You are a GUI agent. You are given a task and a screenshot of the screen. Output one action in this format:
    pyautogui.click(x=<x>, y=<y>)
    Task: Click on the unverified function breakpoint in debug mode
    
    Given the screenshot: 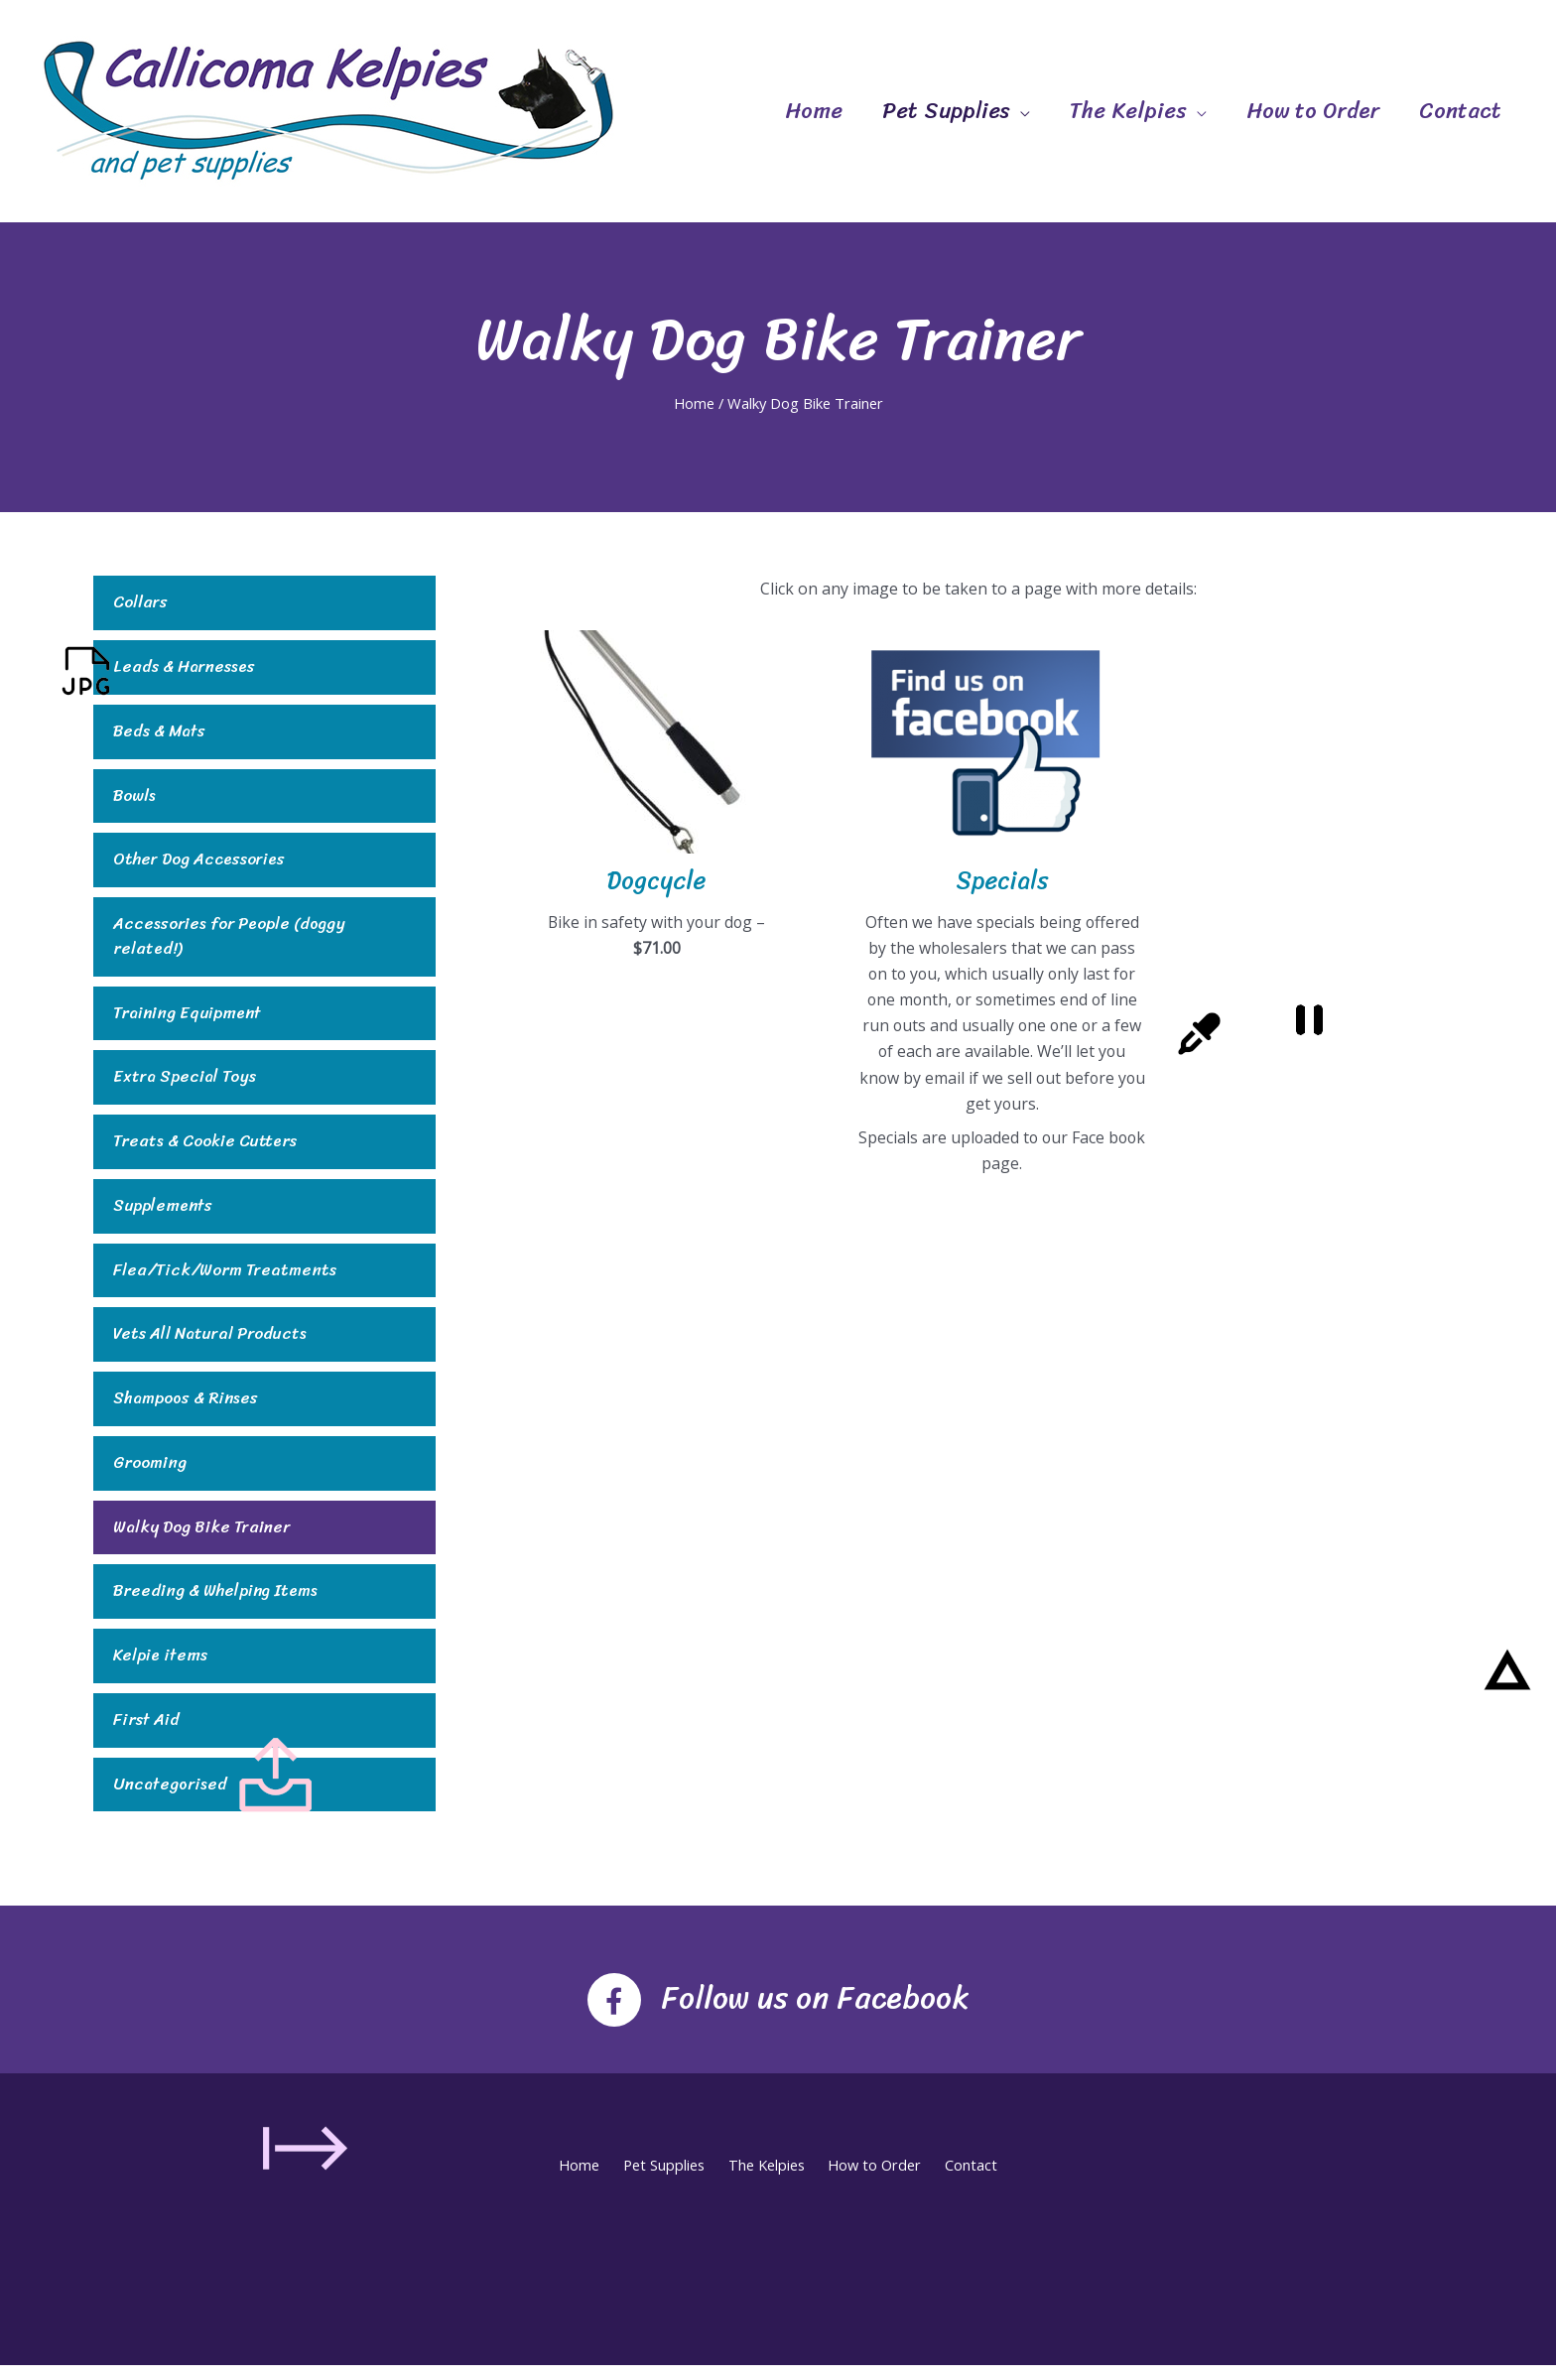 What is the action you would take?
    pyautogui.click(x=1507, y=1672)
    